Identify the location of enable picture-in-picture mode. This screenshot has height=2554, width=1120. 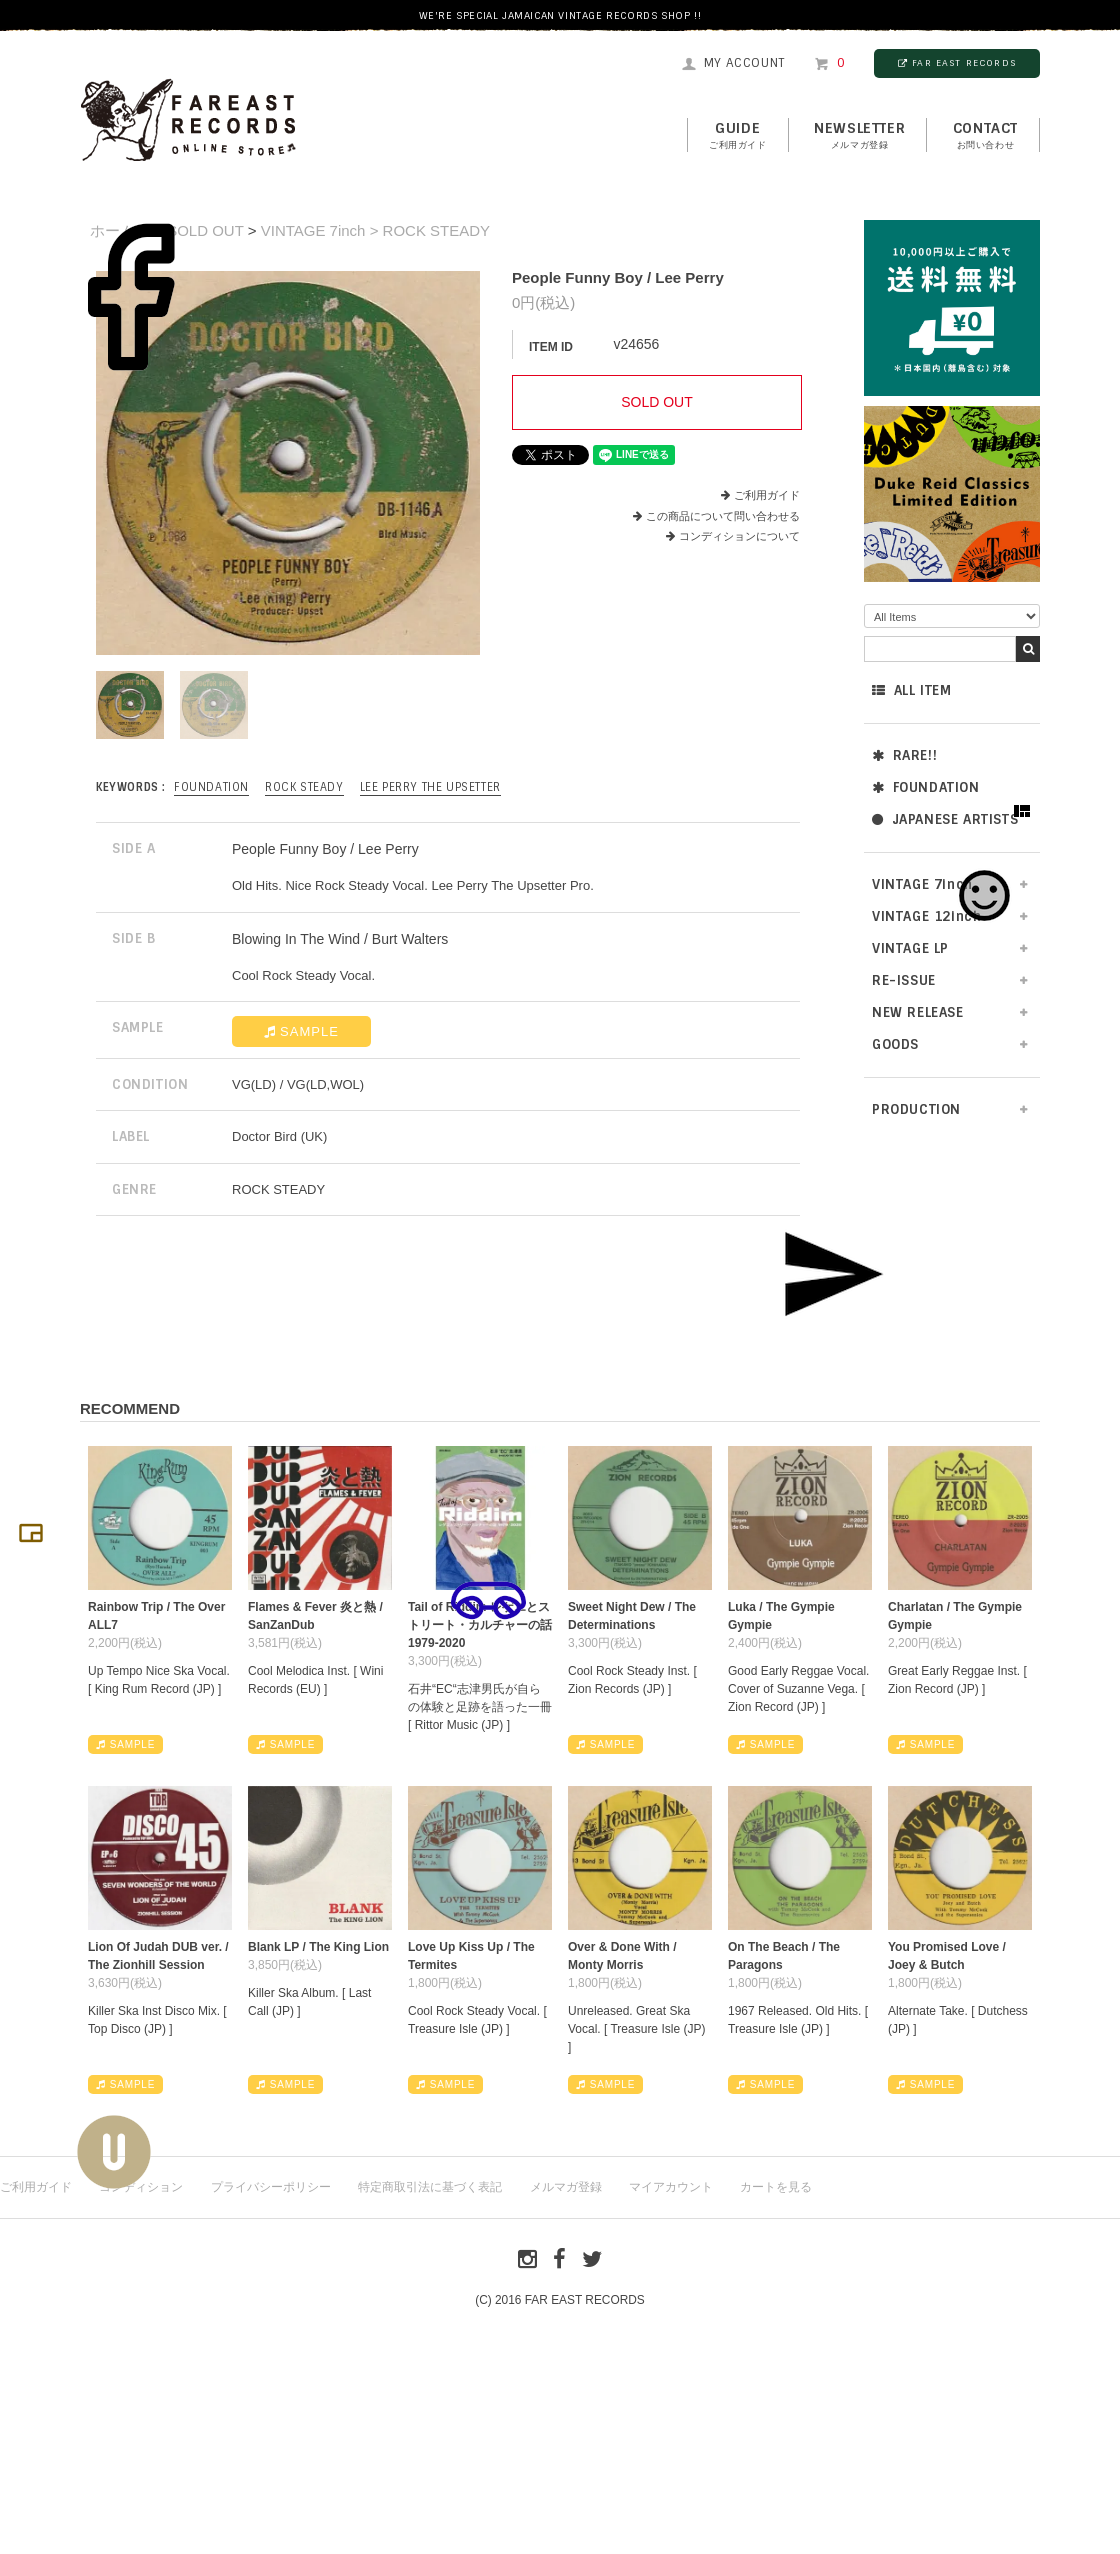
(31, 1533).